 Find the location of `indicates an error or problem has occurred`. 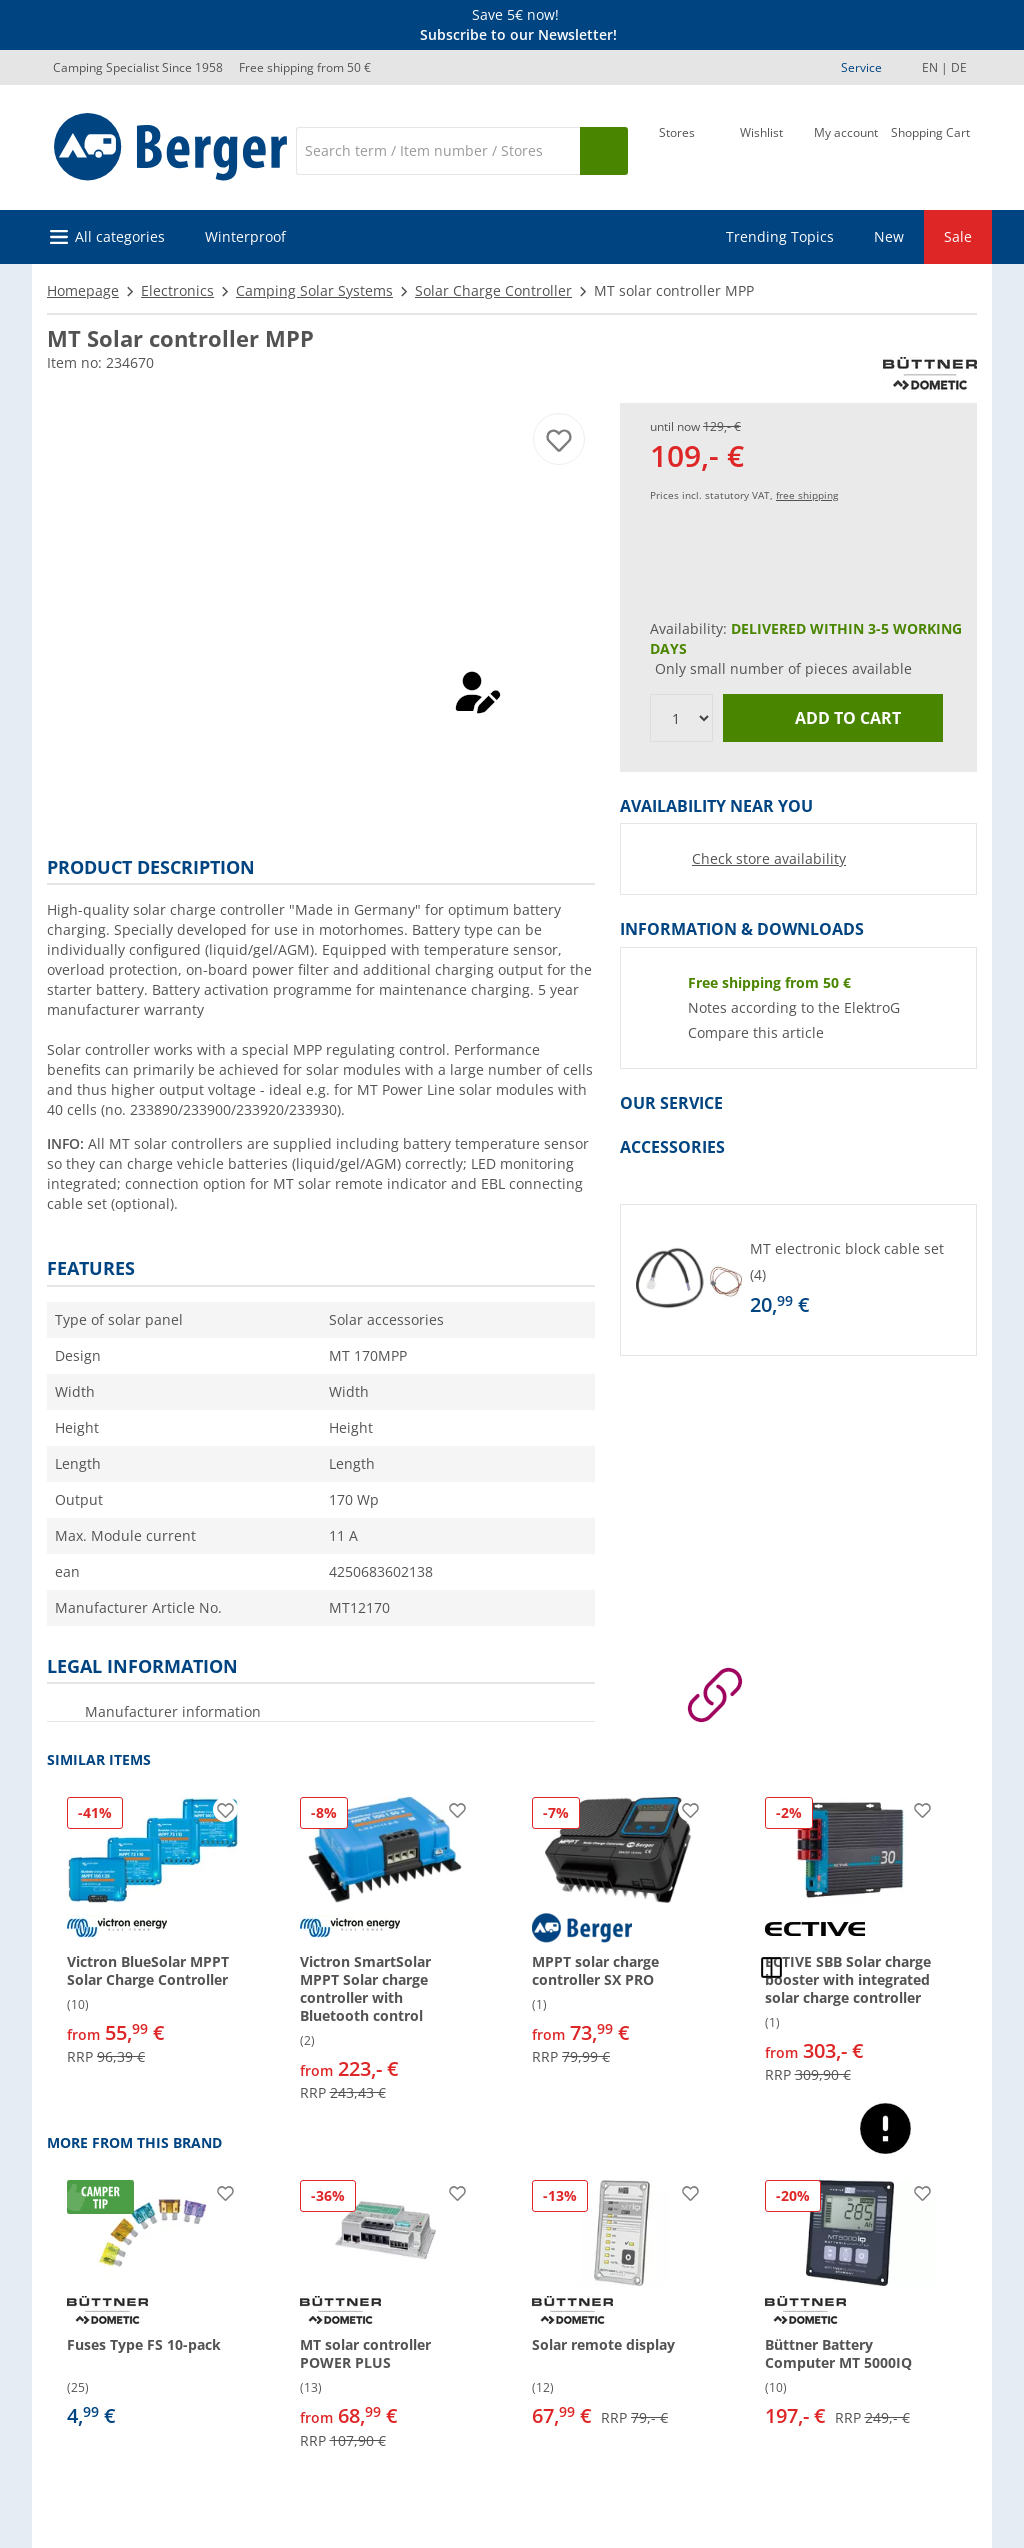

indicates an error or problem has occurred is located at coordinates (885, 2128).